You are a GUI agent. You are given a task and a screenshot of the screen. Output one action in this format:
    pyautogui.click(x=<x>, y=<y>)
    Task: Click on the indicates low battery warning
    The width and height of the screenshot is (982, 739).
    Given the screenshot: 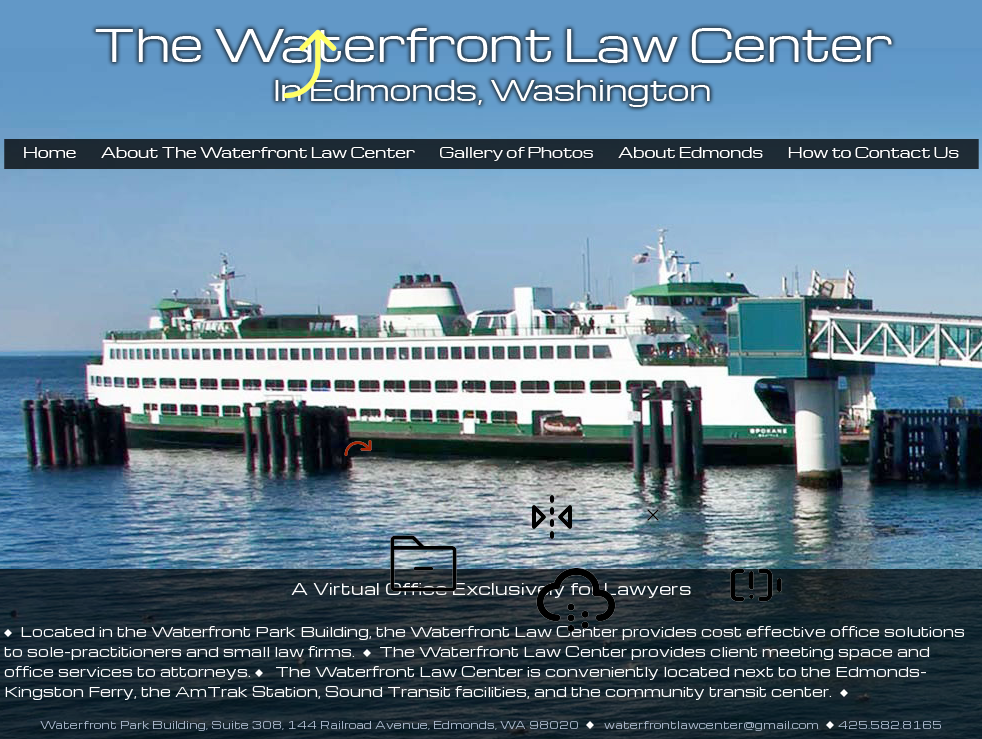 What is the action you would take?
    pyautogui.click(x=756, y=585)
    